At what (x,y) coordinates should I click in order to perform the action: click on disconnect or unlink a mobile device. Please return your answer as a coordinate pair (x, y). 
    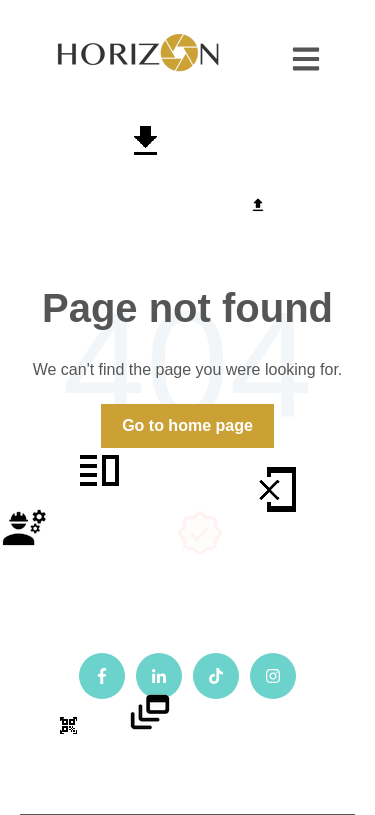
    Looking at the image, I should click on (277, 489).